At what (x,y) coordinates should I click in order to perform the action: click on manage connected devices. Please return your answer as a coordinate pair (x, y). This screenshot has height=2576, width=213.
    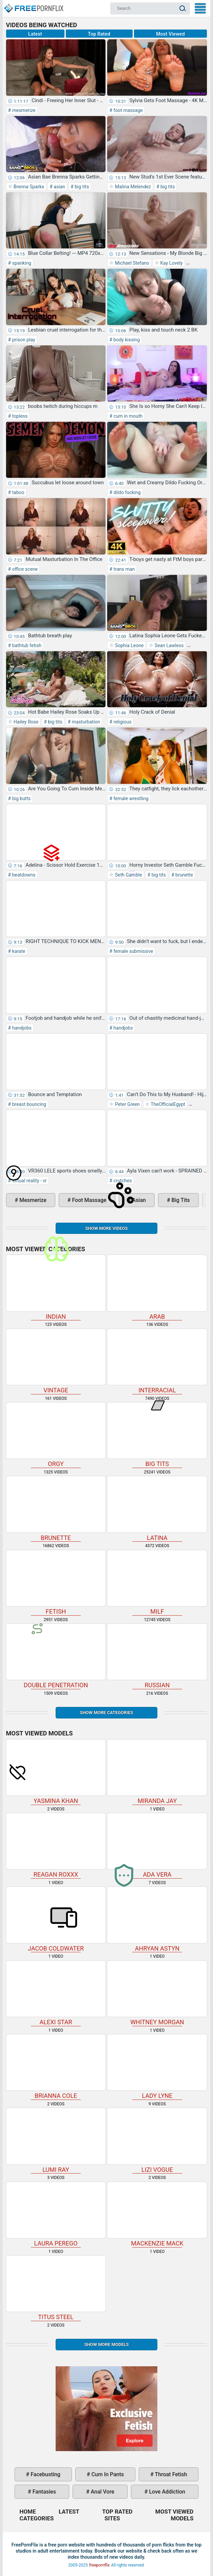
    Looking at the image, I should click on (63, 1917).